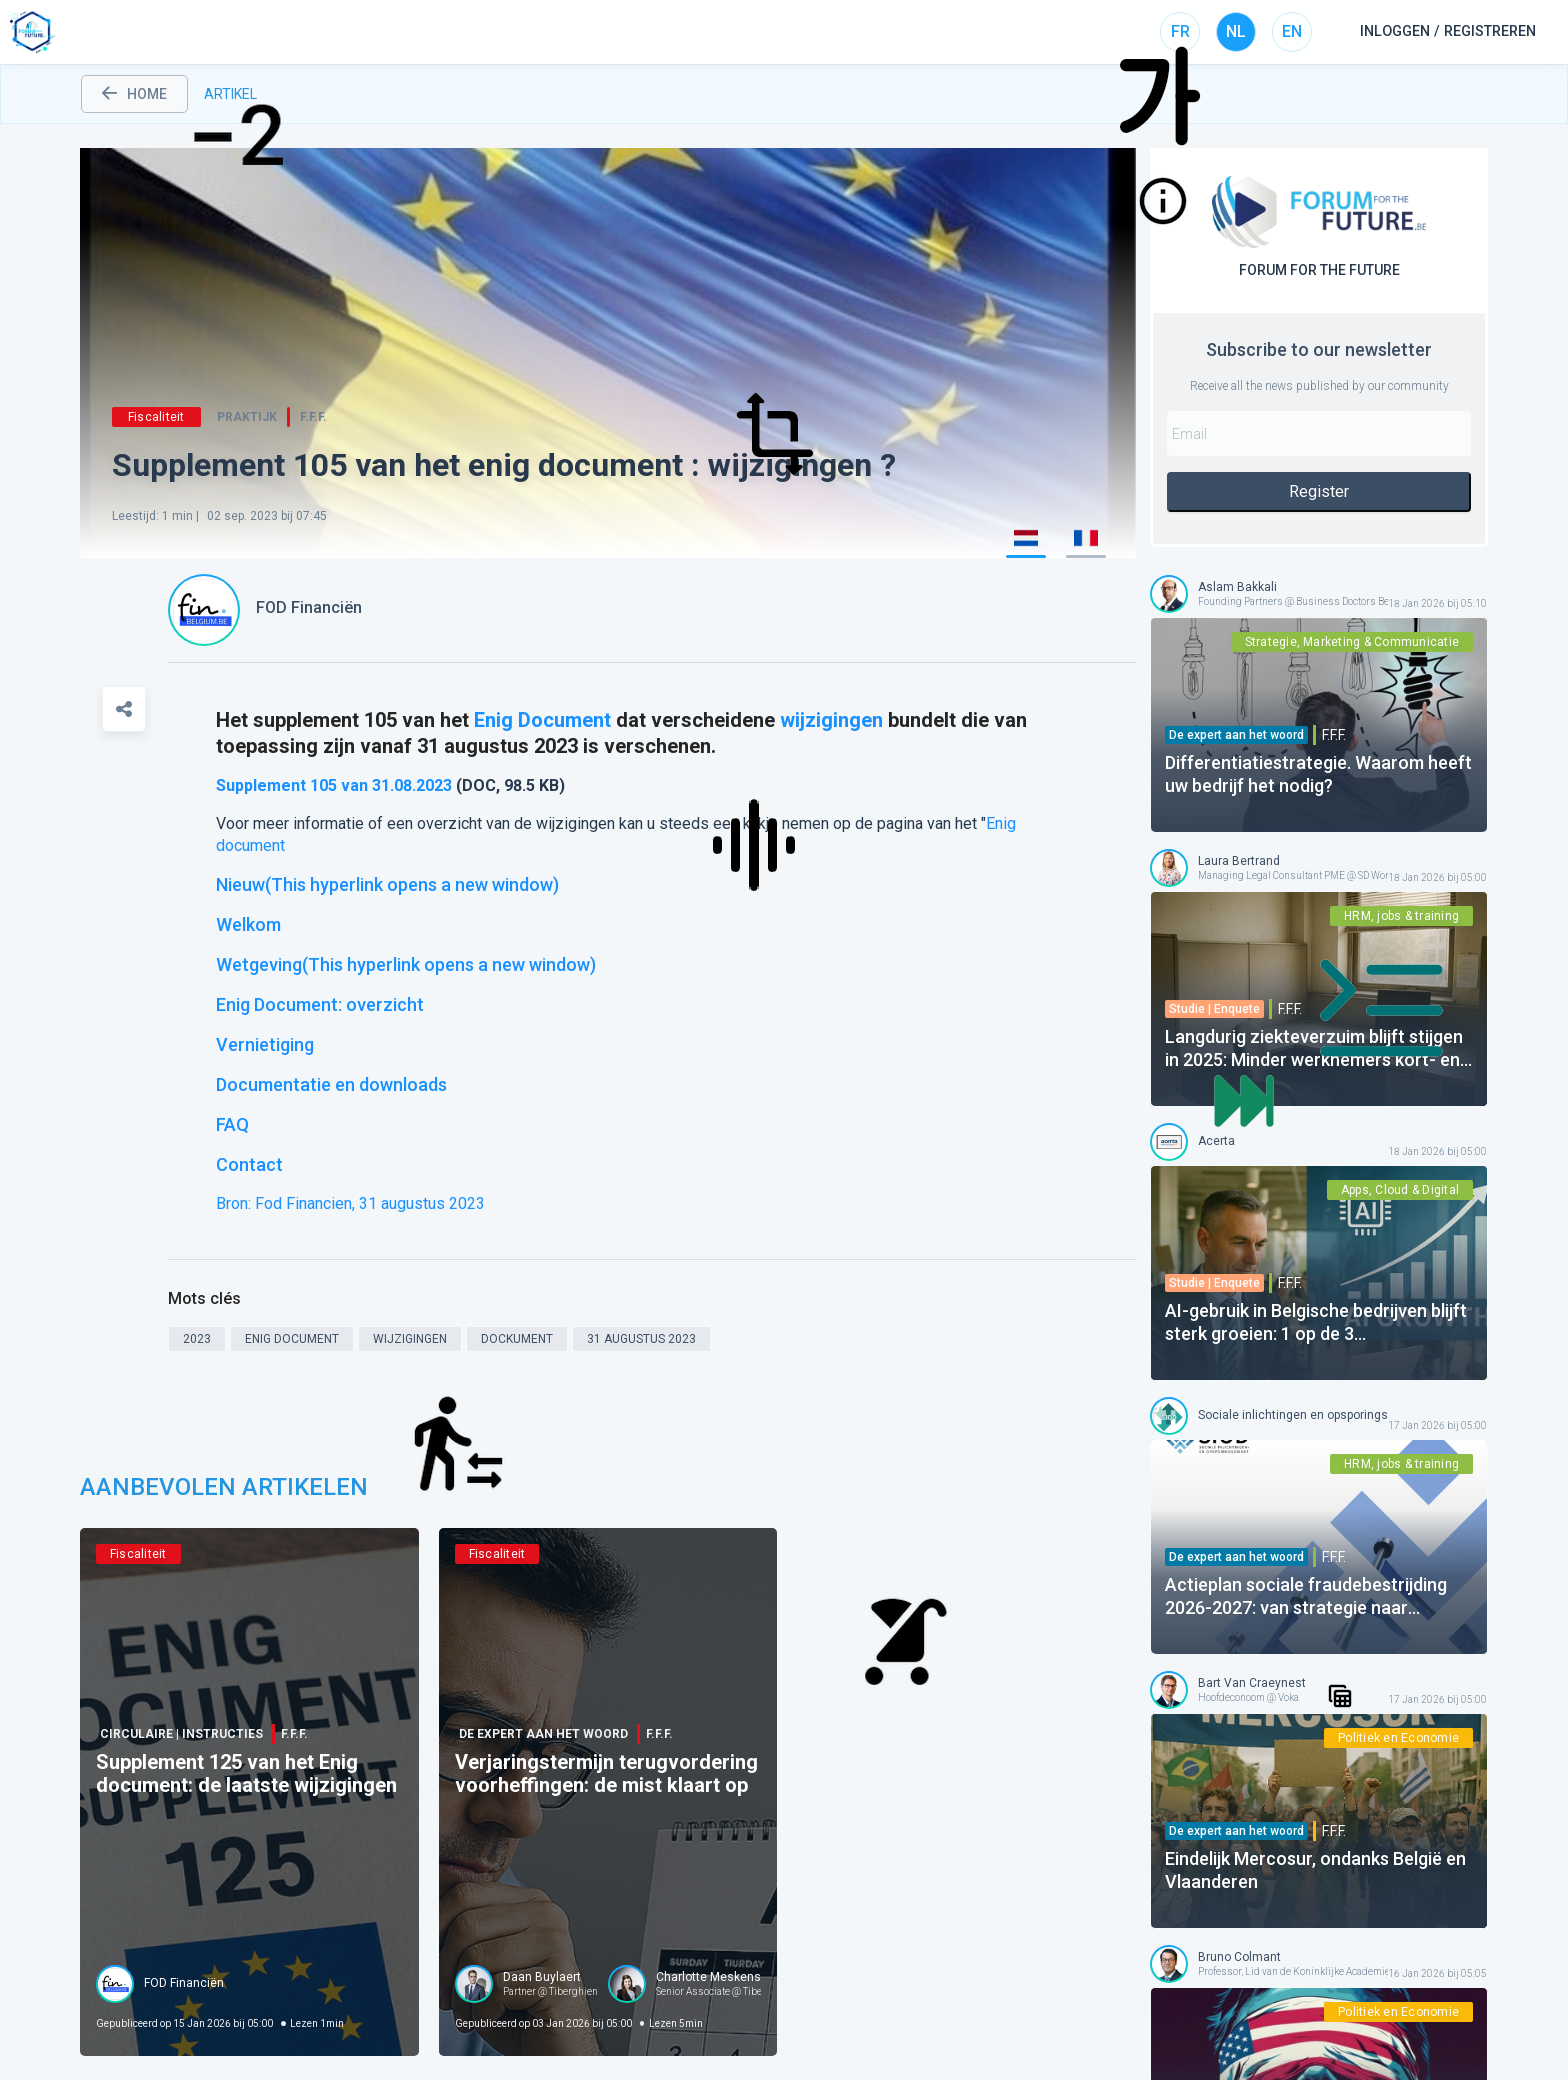 This screenshot has height=2080, width=1568. I want to click on increase text indentation, so click(1381, 1010).